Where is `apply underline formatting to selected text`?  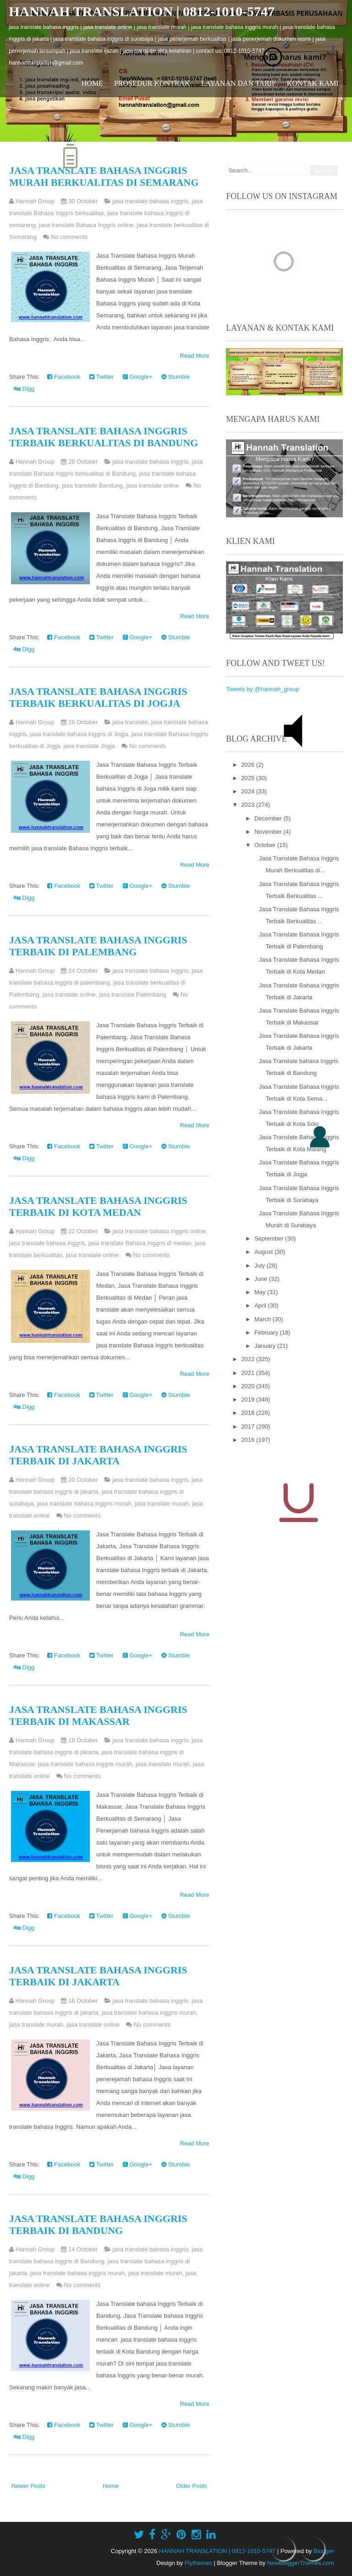
apply underline formatting to selected text is located at coordinates (298, 1502).